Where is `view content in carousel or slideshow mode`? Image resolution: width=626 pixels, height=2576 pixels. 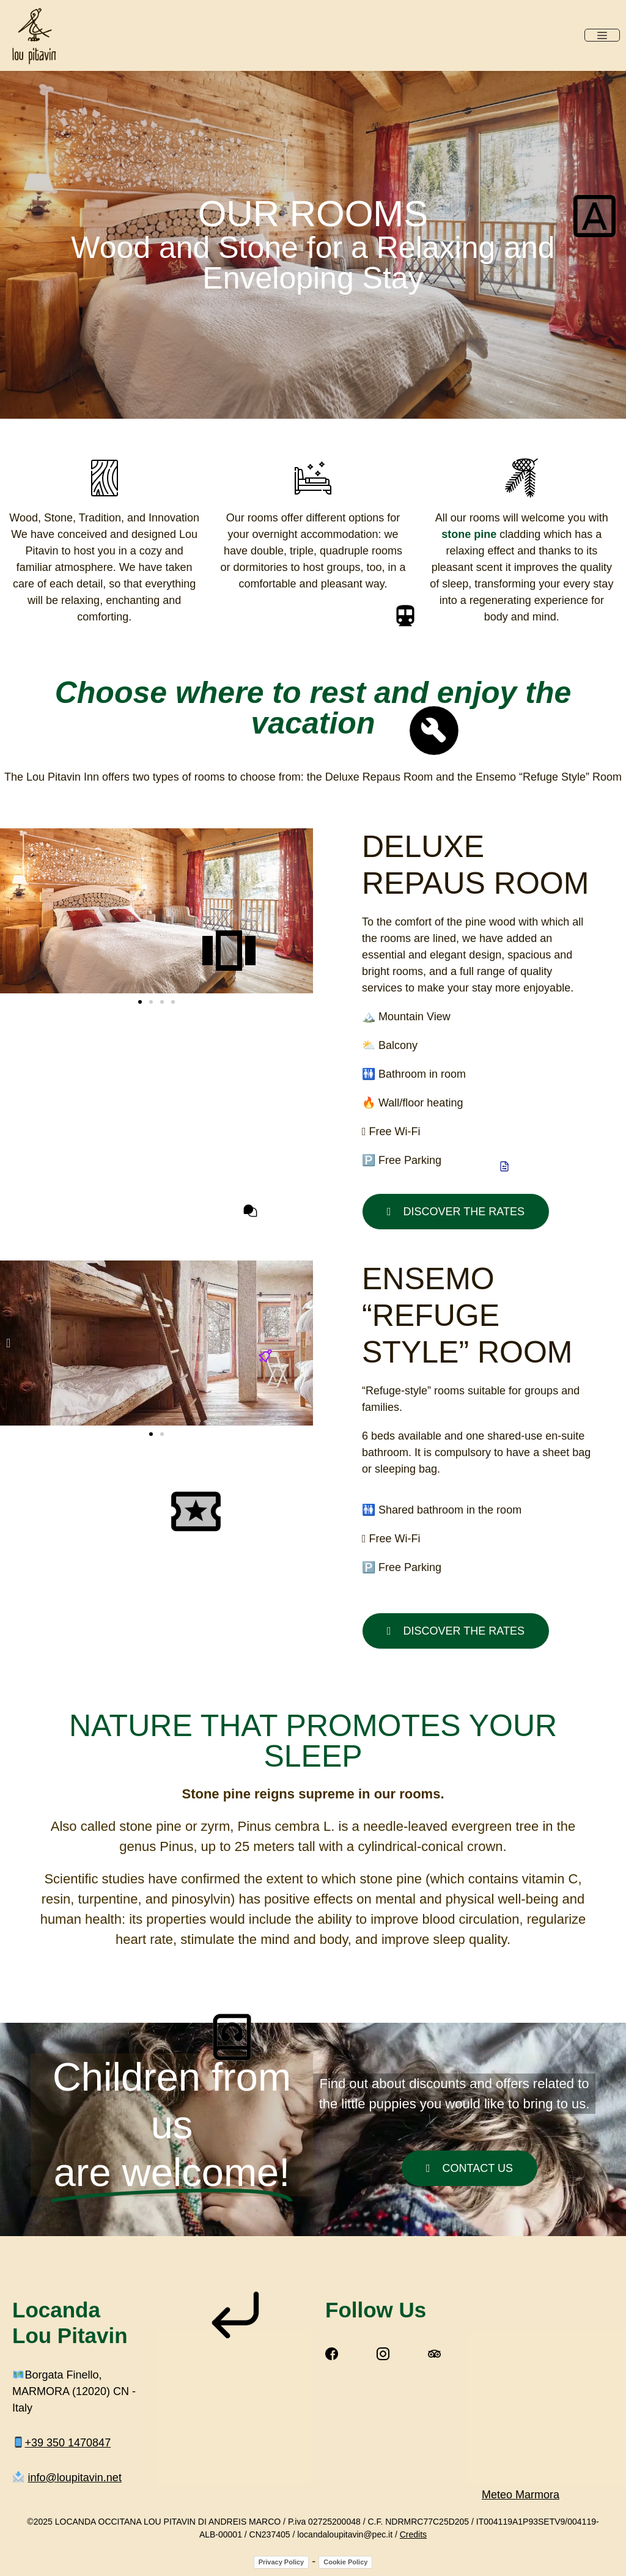
view content in carousel or slideshow mode is located at coordinates (229, 952).